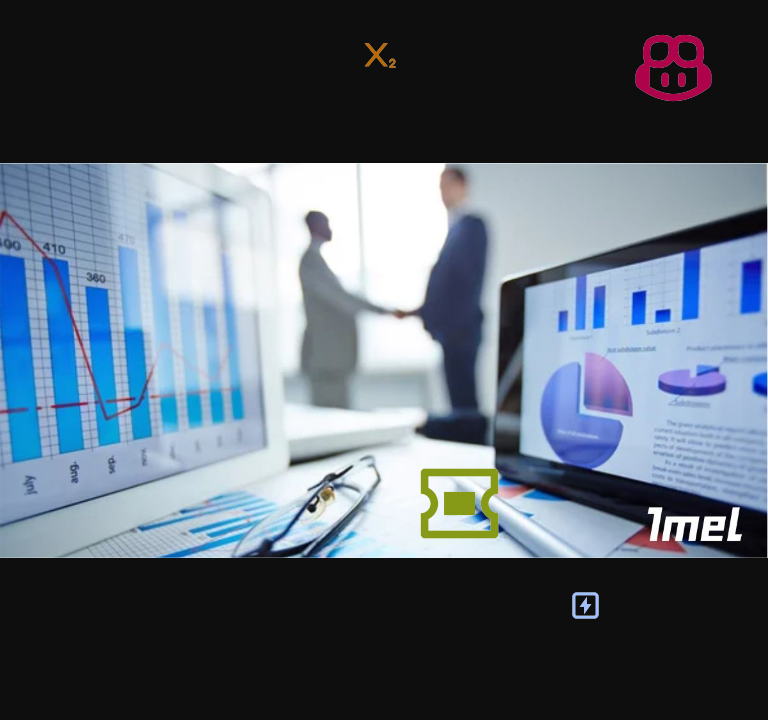 The image size is (768, 720). What do you see at coordinates (585, 605) in the screenshot?
I see `locate nearby AED (automated external defibrillator)` at bounding box center [585, 605].